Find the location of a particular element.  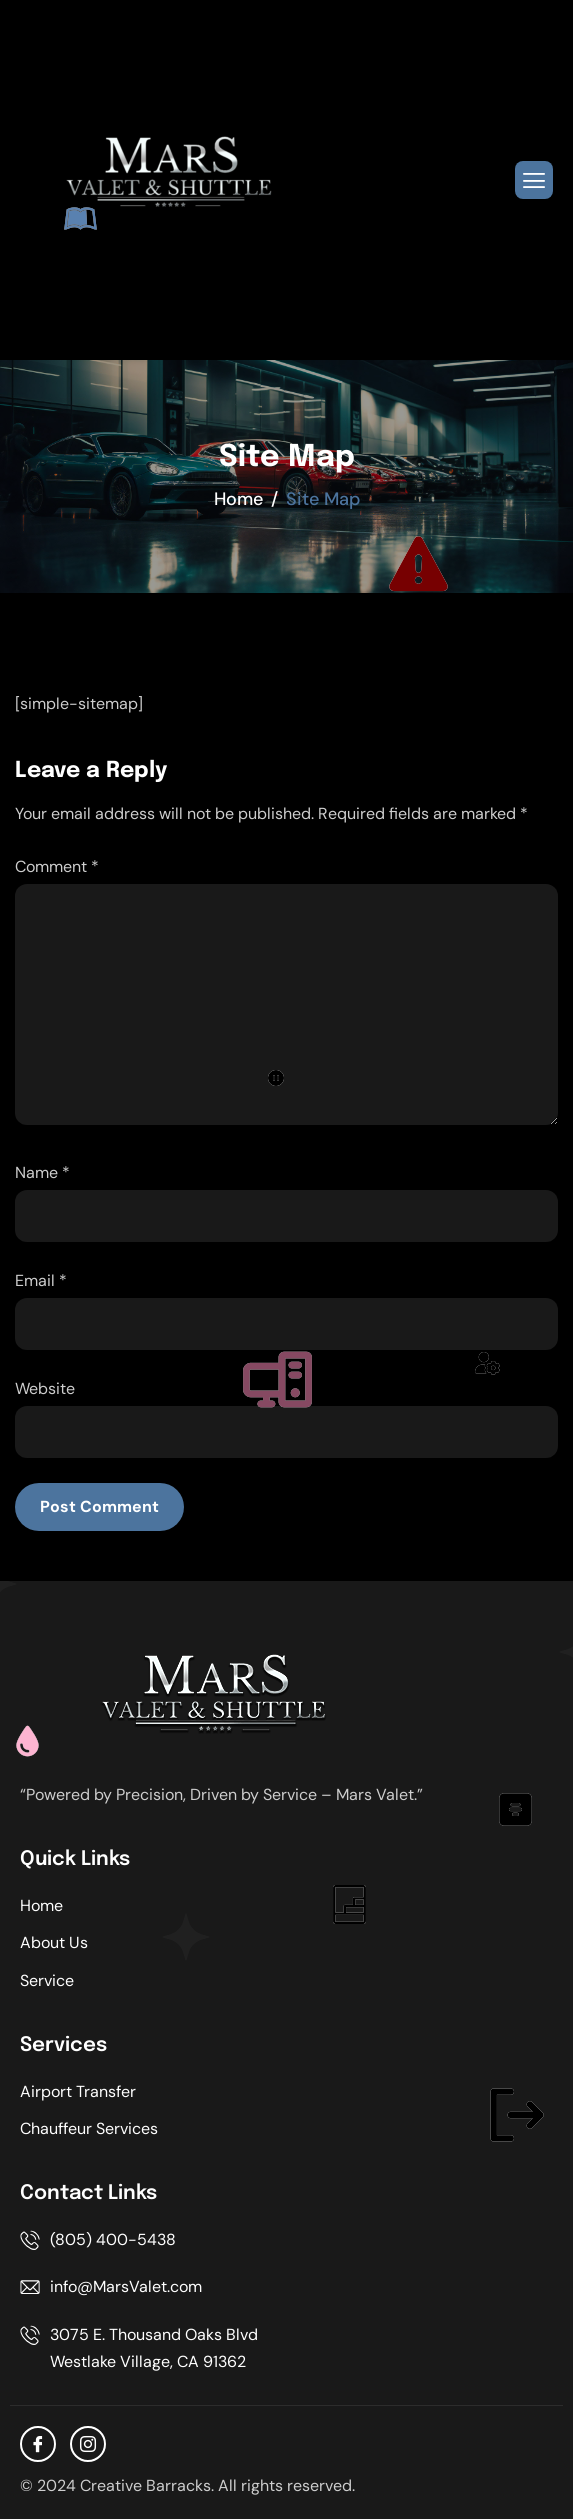

access user settings is located at coordinates (486, 1362).